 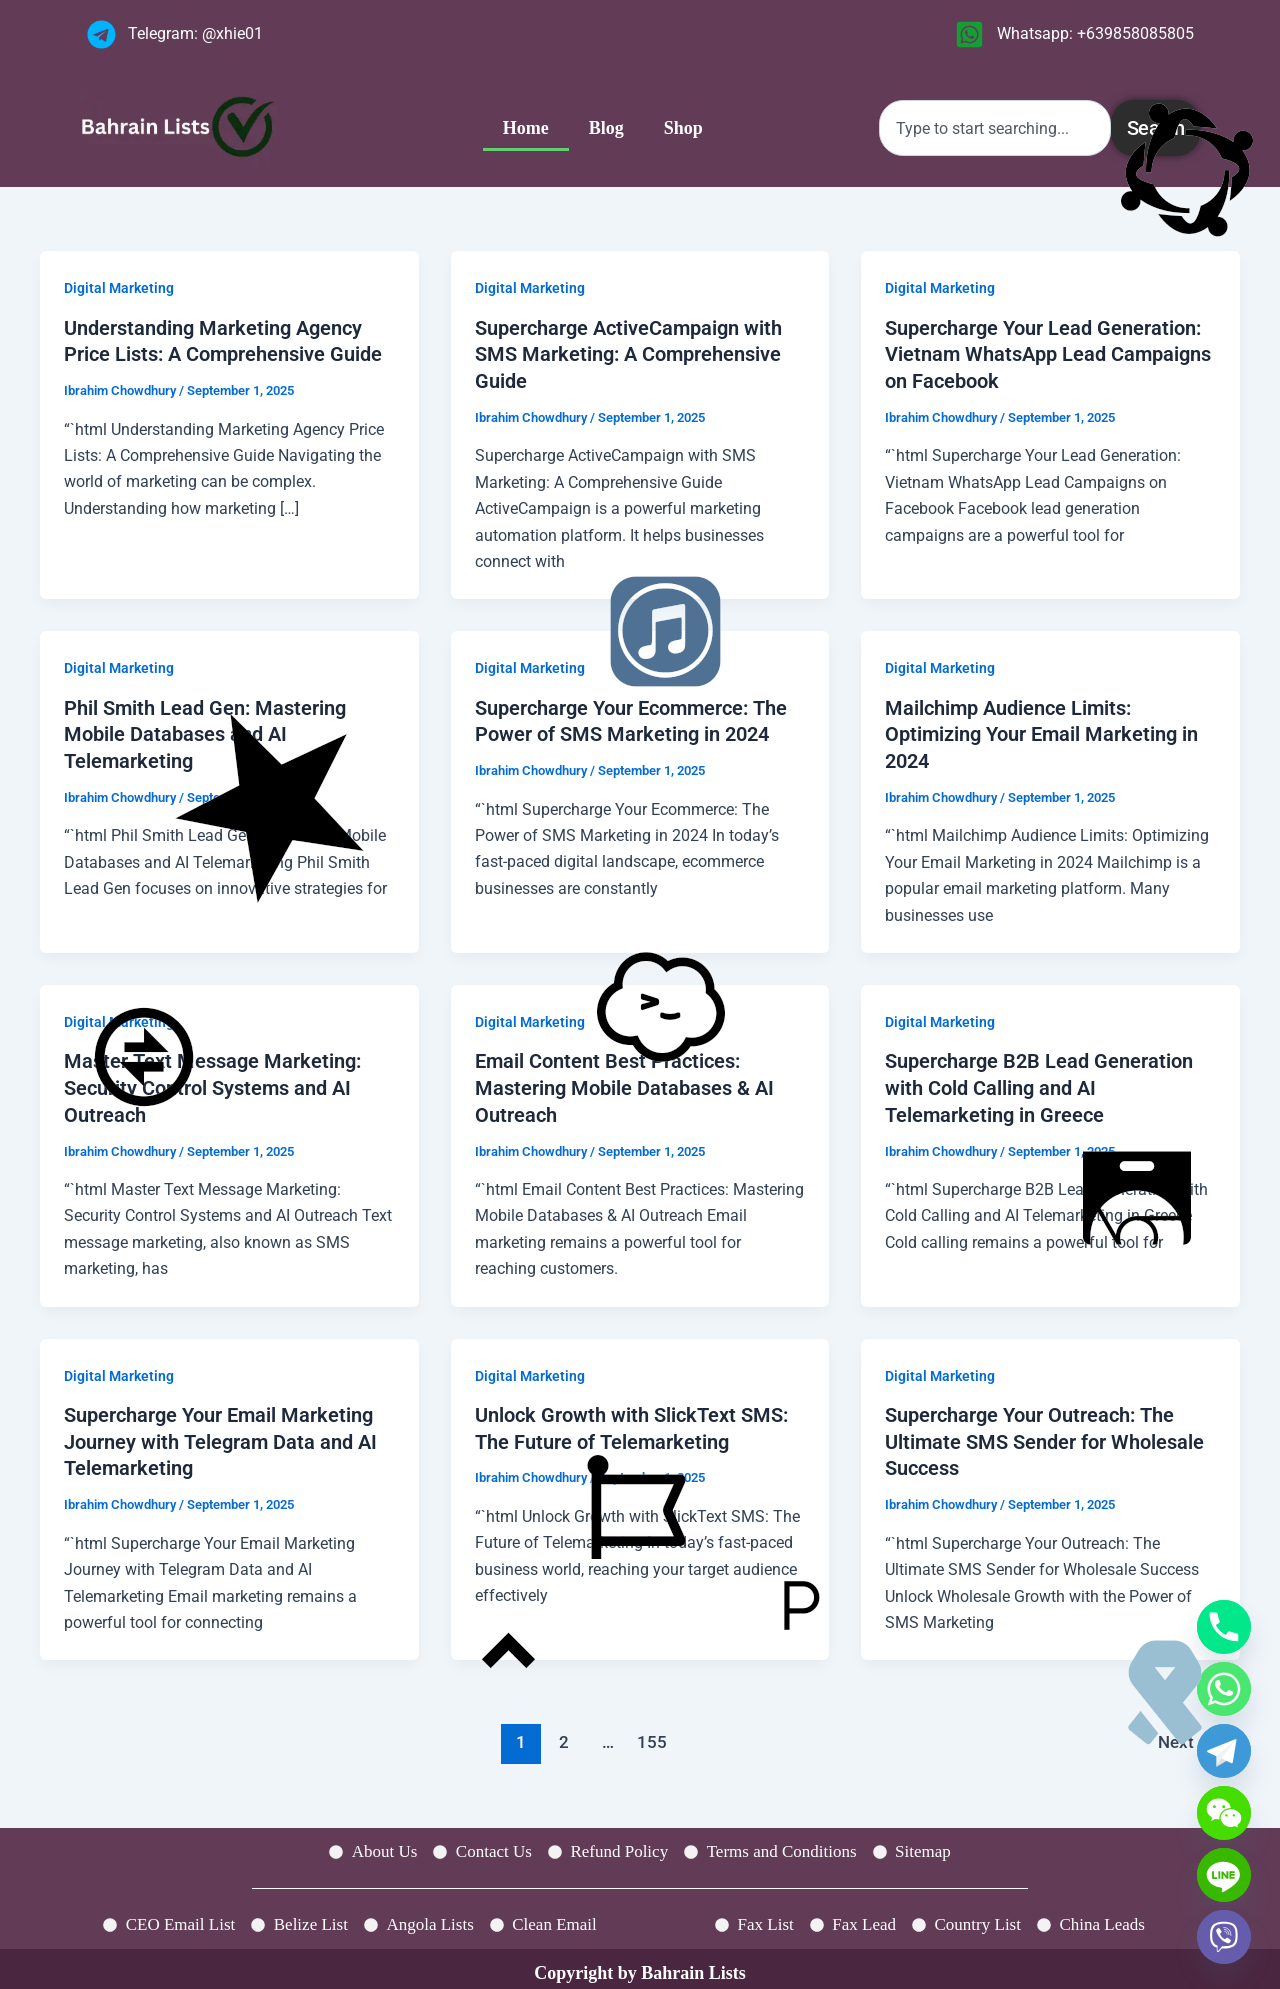 What do you see at coordinates (637, 1507) in the screenshot?
I see `font awesome brand logo` at bounding box center [637, 1507].